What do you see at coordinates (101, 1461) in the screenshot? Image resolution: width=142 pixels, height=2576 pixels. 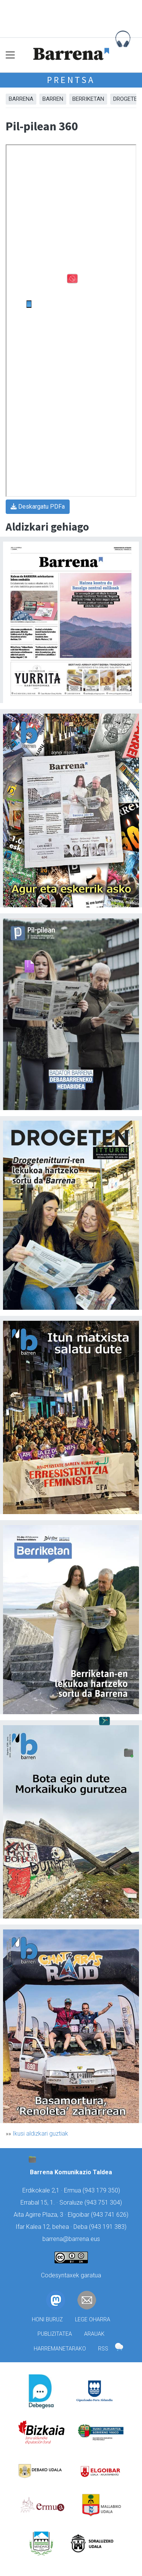 I see `reply to all recipients of an email` at bounding box center [101, 1461].